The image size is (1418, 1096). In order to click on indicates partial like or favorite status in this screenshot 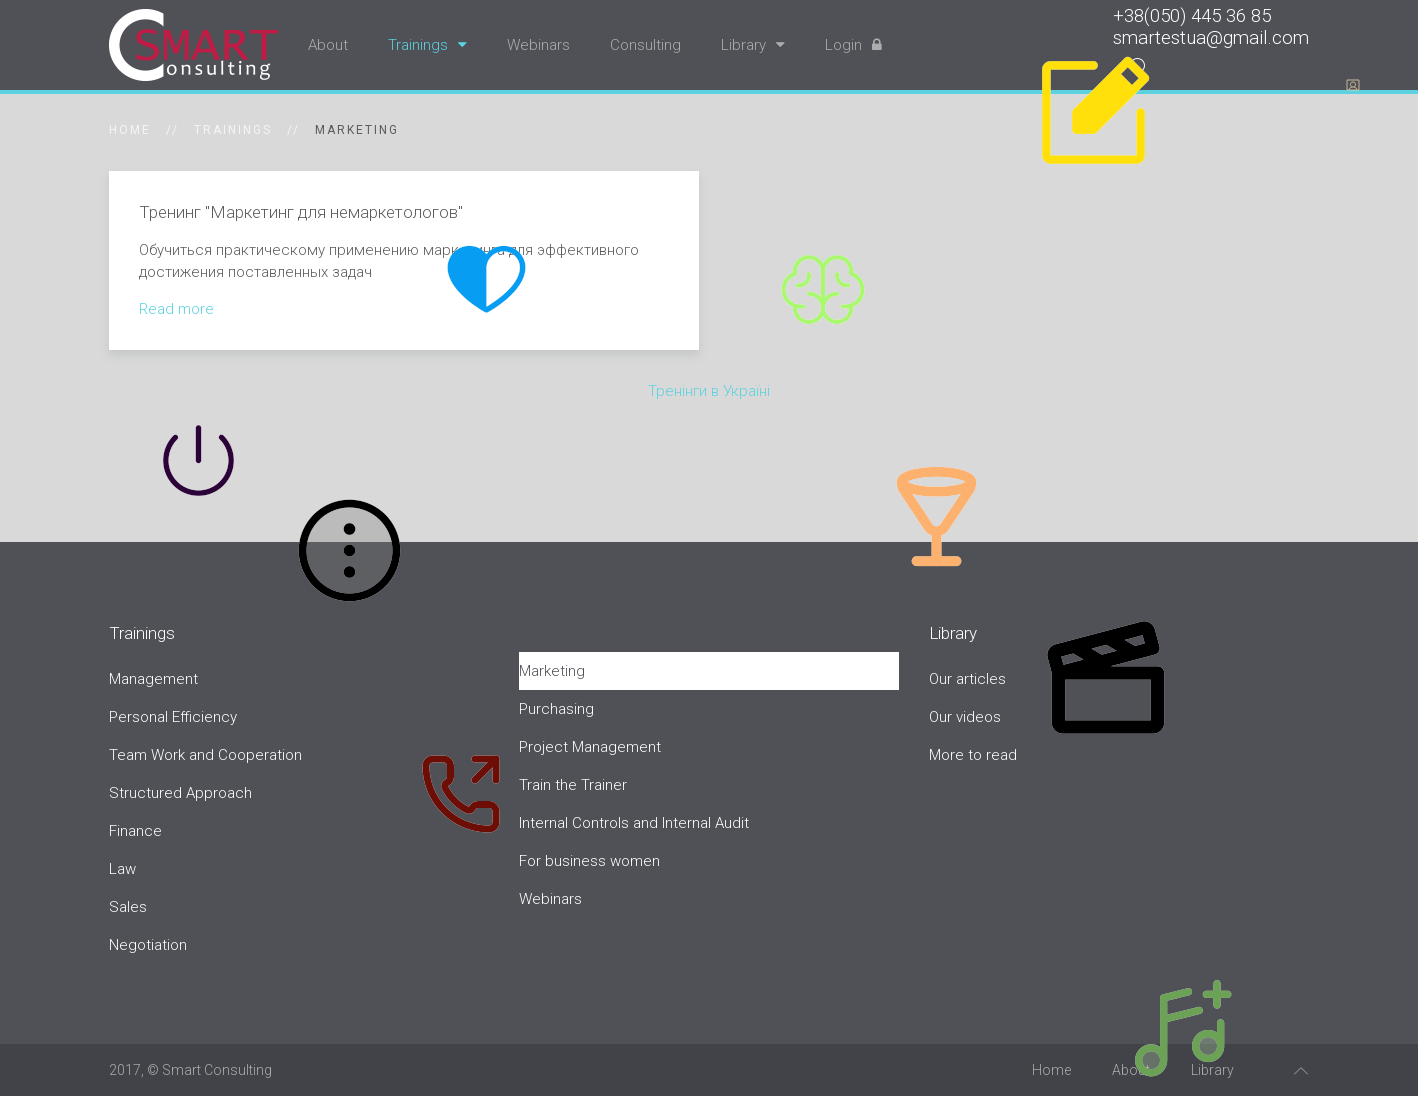, I will do `click(486, 276)`.